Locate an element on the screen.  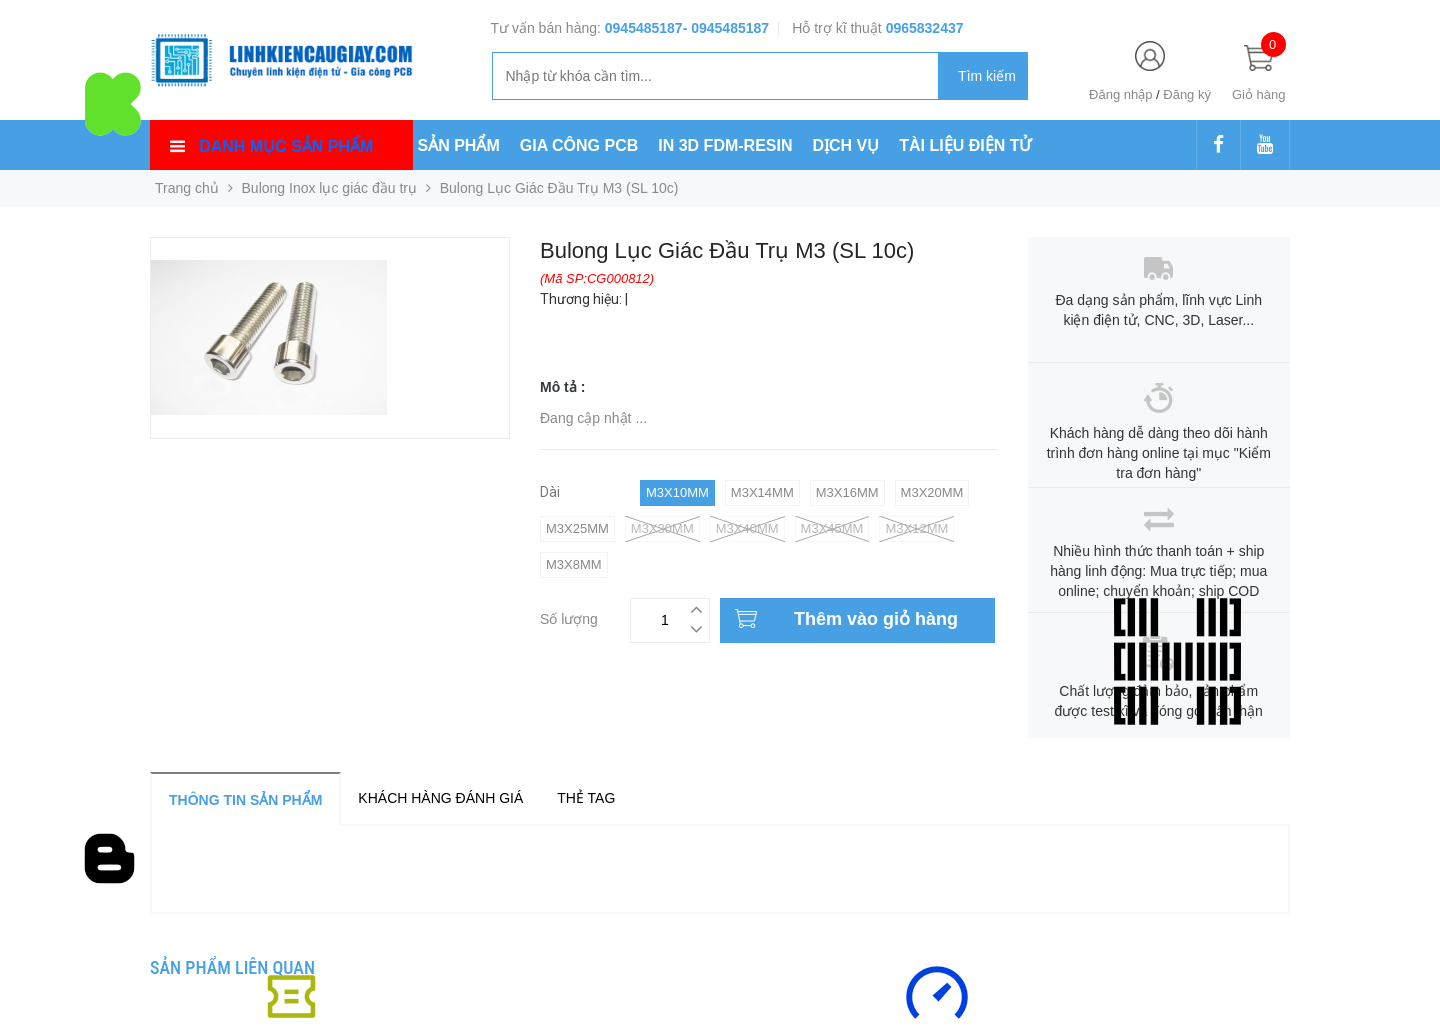
launch htop system monitoring application is located at coordinates (1177, 661).